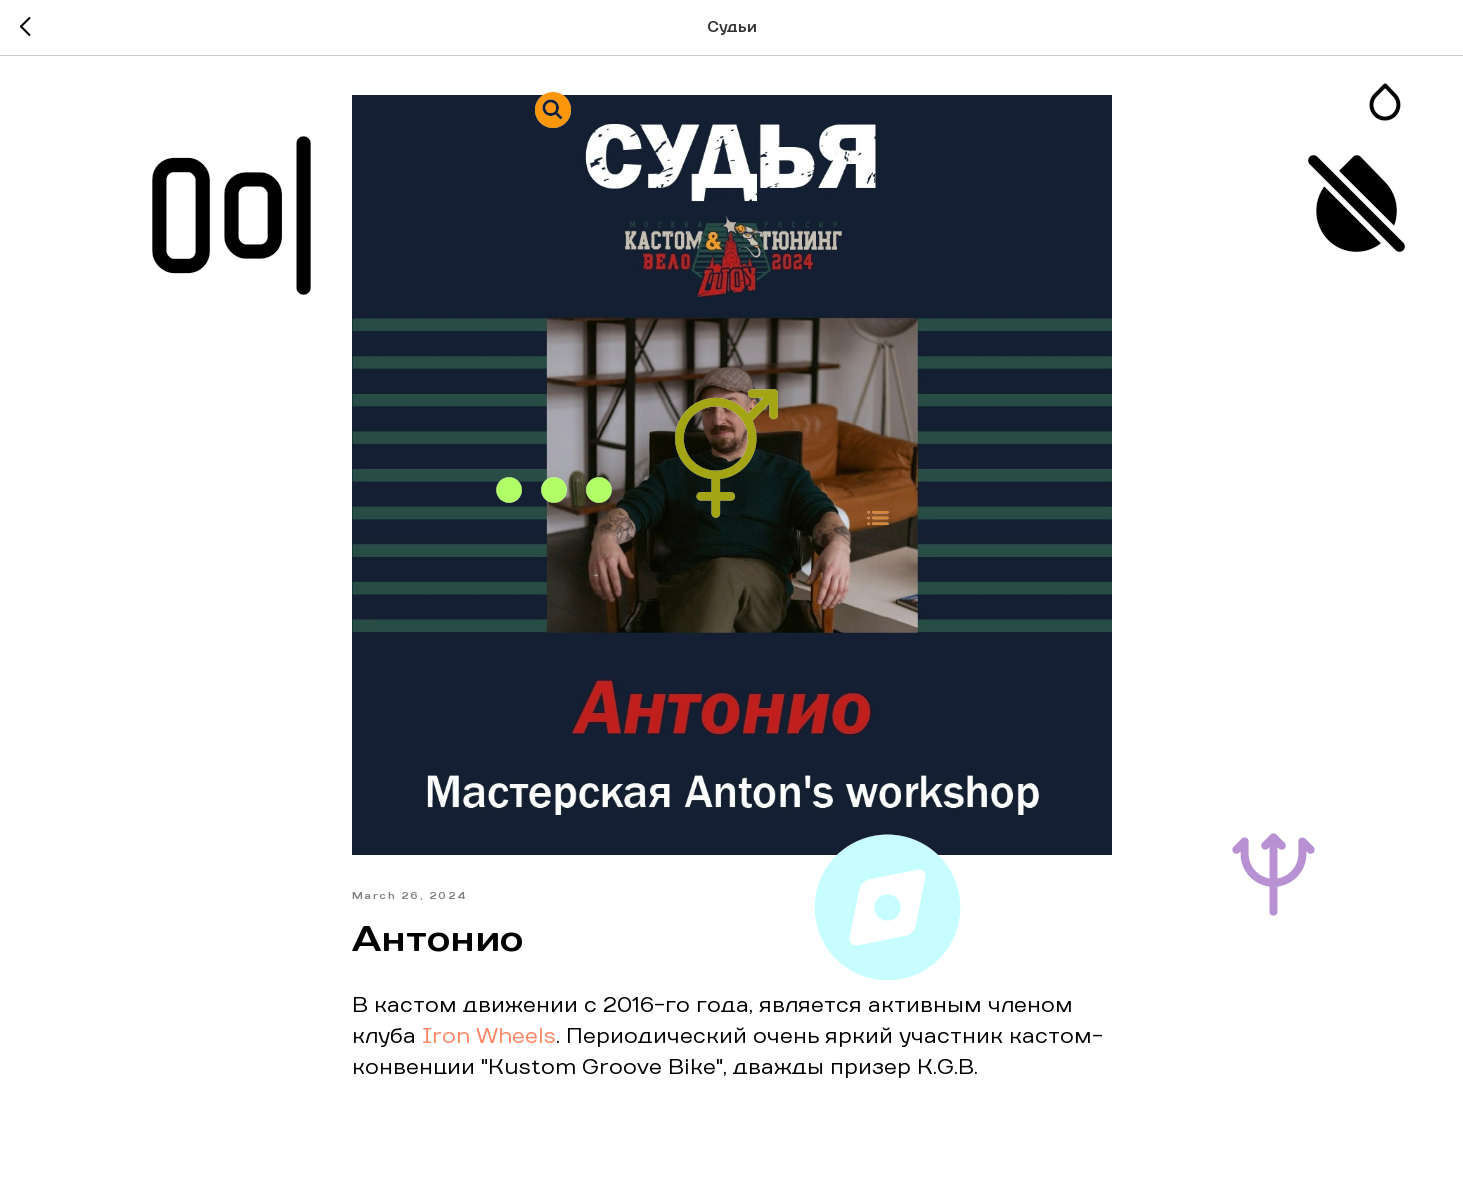 The image size is (1463, 1195). Describe the element at coordinates (878, 518) in the screenshot. I see `view items in a list format` at that location.